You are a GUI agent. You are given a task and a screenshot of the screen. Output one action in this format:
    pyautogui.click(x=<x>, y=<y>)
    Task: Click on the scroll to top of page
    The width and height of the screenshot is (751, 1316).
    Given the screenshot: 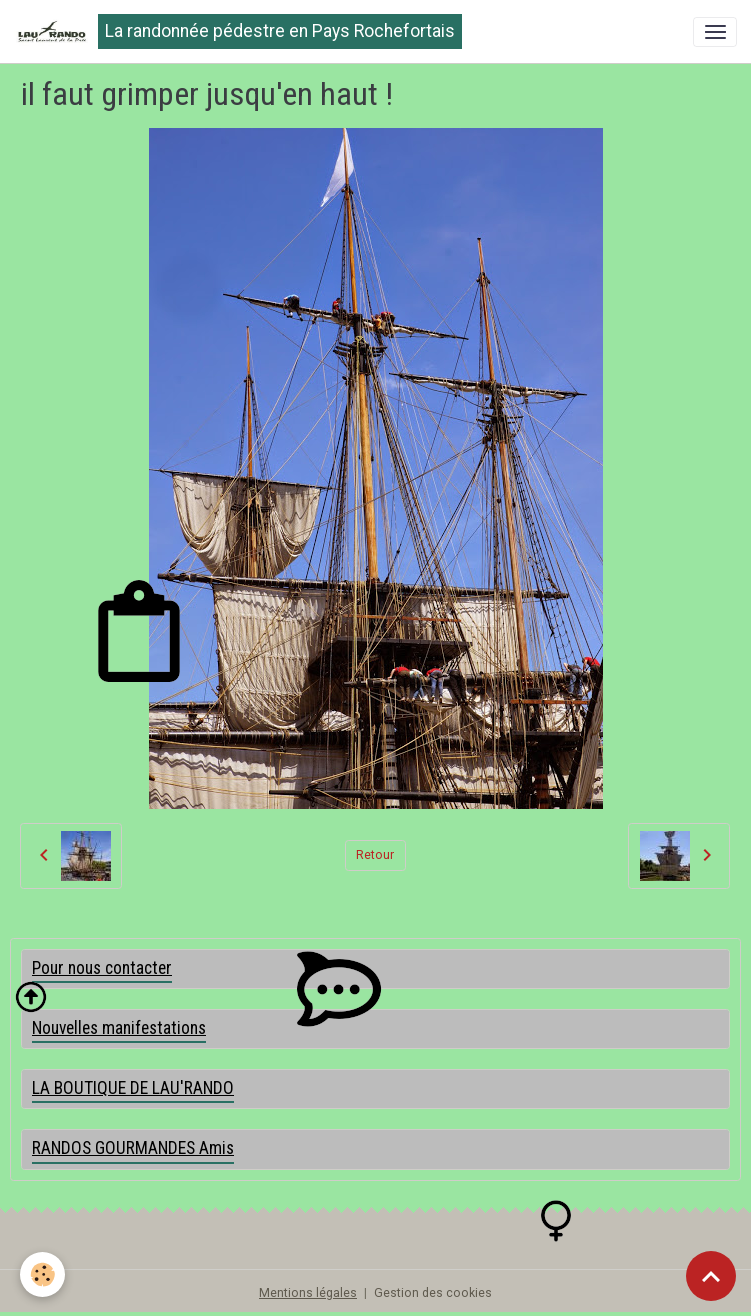 What is the action you would take?
    pyautogui.click(x=31, y=997)
    